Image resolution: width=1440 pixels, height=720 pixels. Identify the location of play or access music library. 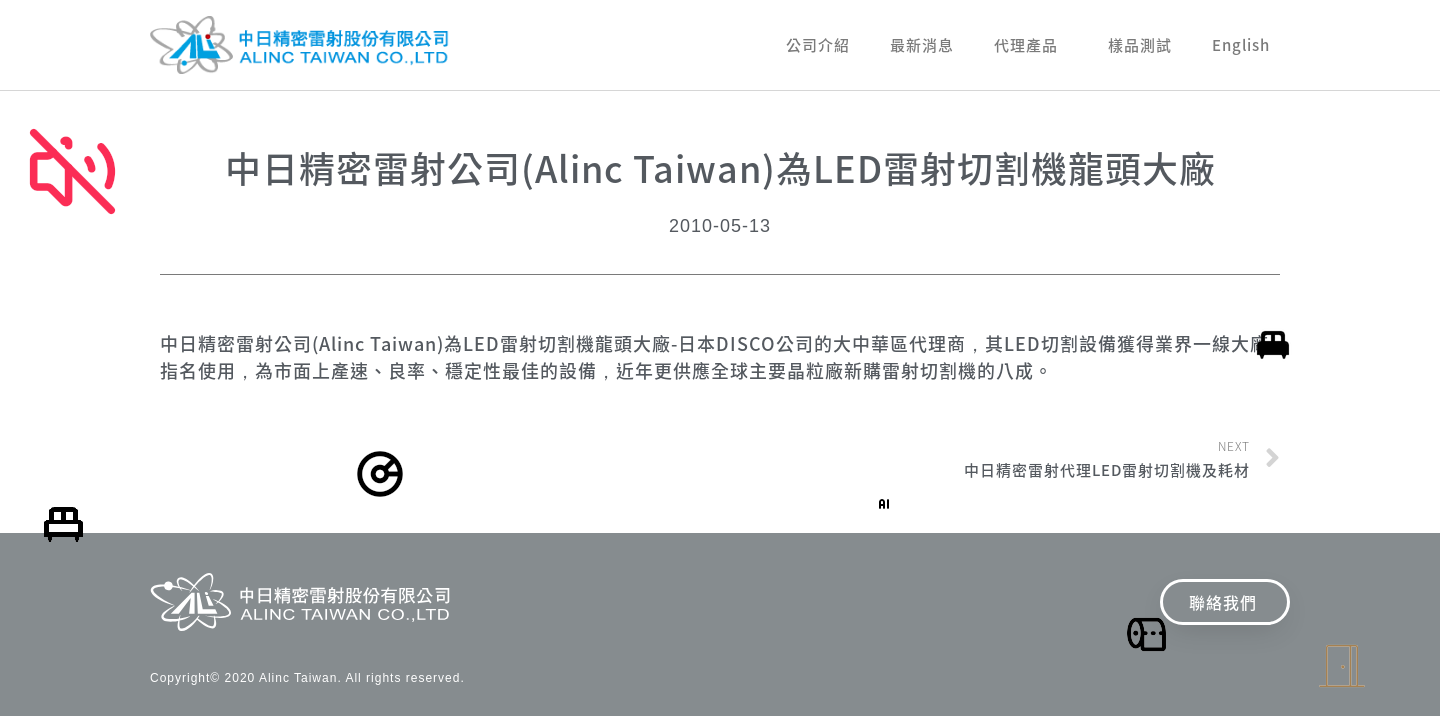
(380, 474).